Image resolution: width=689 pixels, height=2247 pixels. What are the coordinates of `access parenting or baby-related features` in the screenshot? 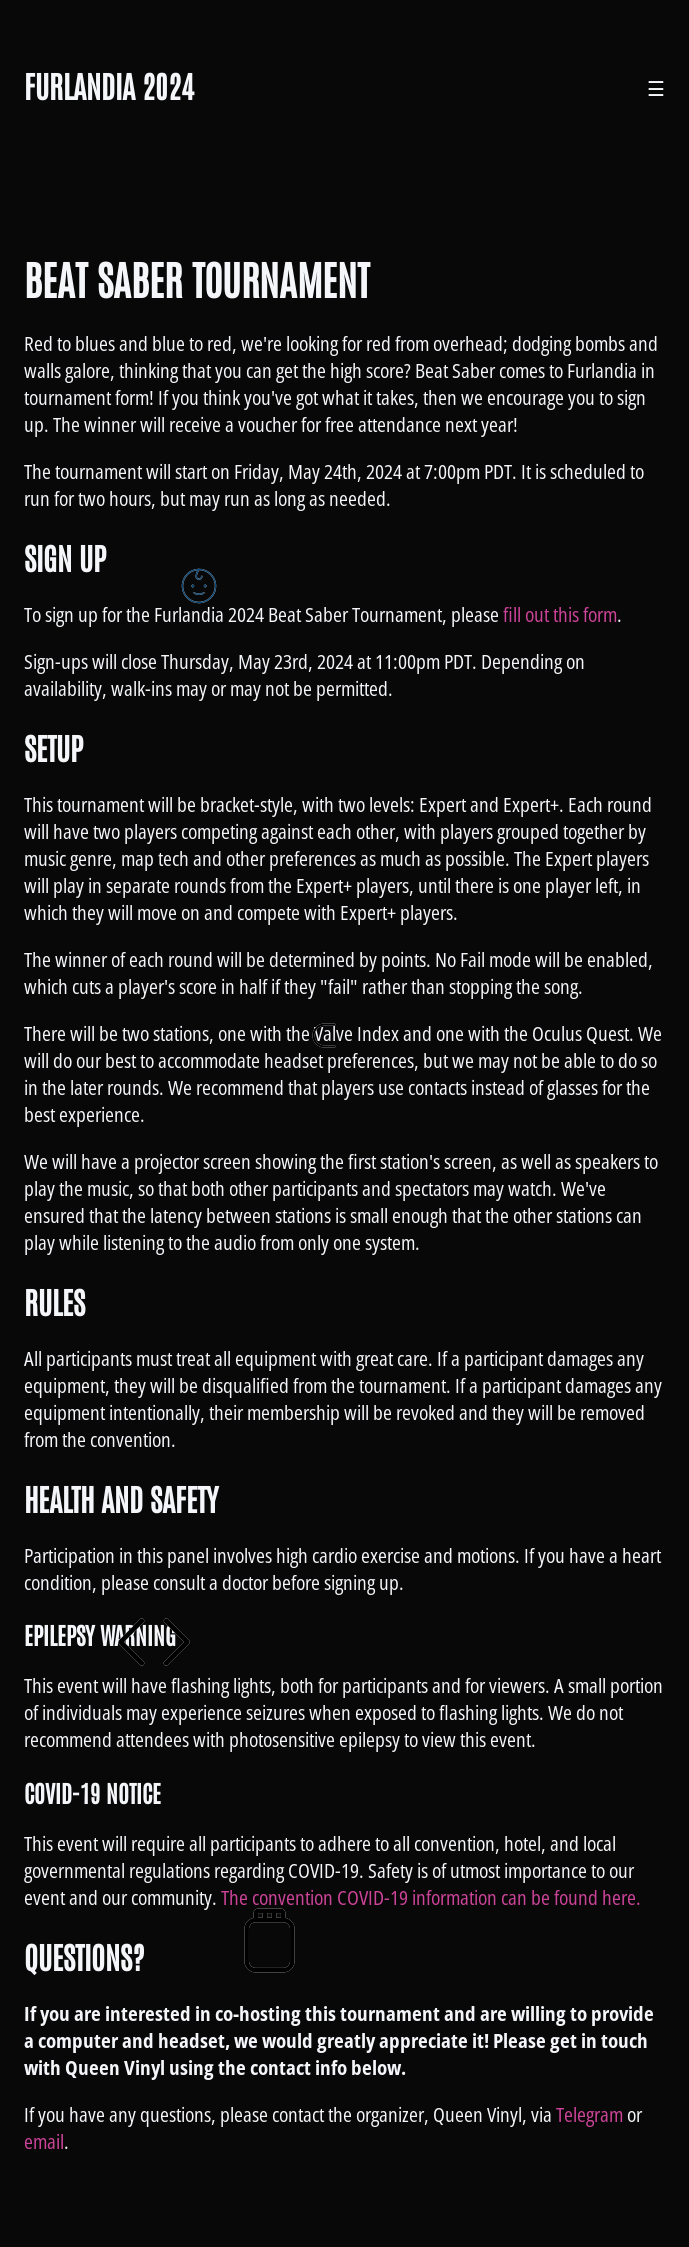 It's located at (199, 586).